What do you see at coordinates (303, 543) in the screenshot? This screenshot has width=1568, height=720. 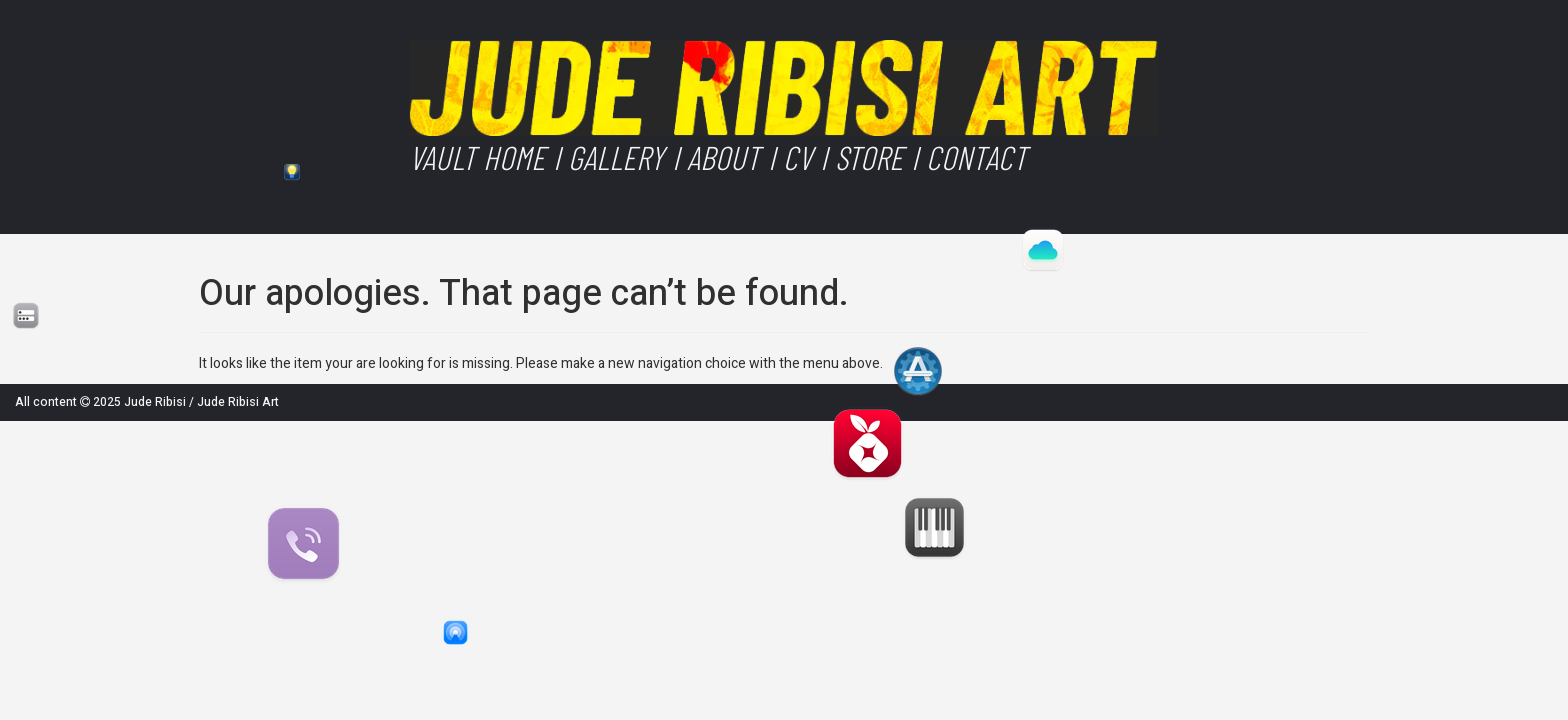 I see `open viber messaging app` at bounding box center [303, 543].